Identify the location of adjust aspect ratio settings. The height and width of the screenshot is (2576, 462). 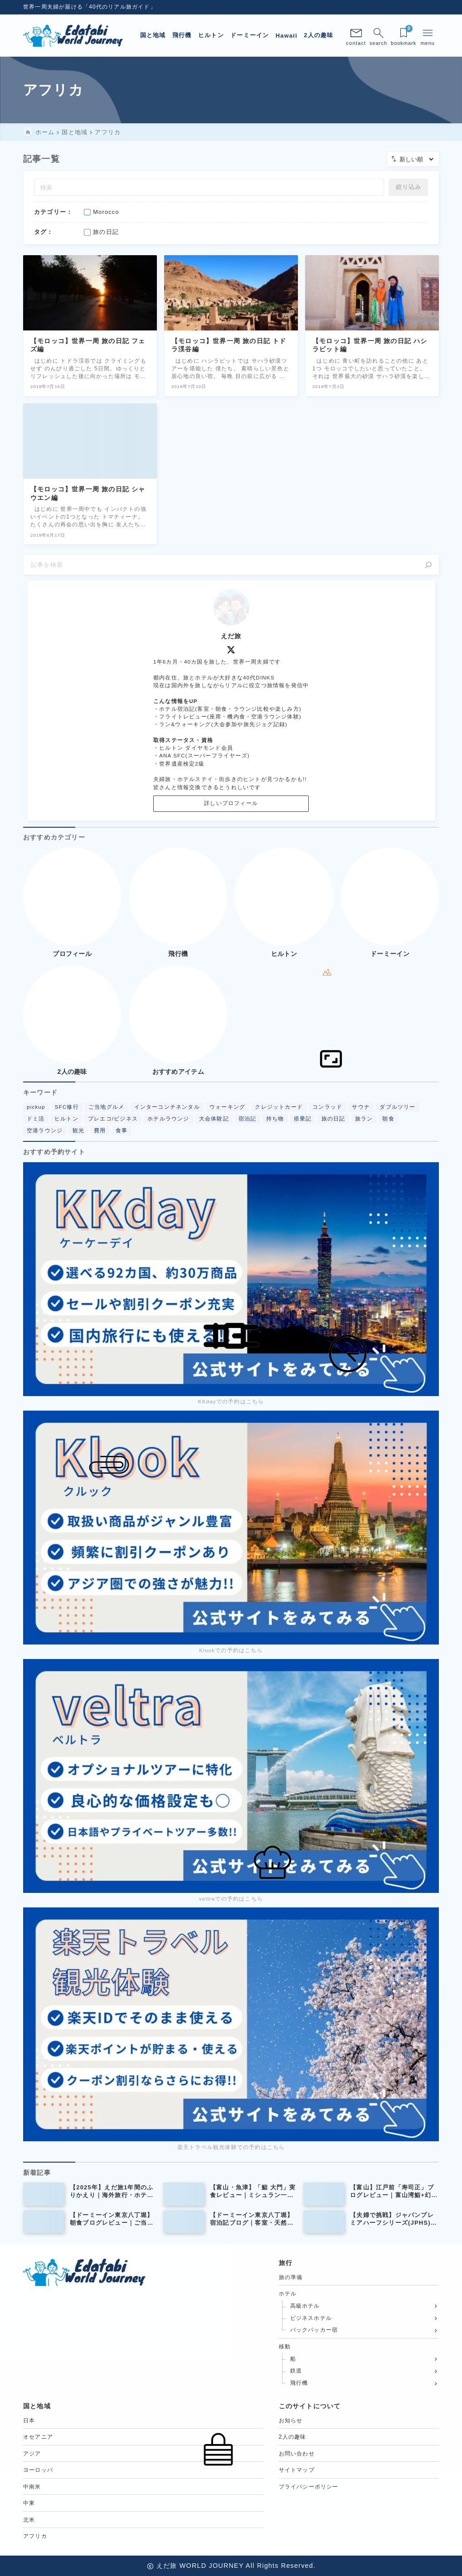
(331, 1059).